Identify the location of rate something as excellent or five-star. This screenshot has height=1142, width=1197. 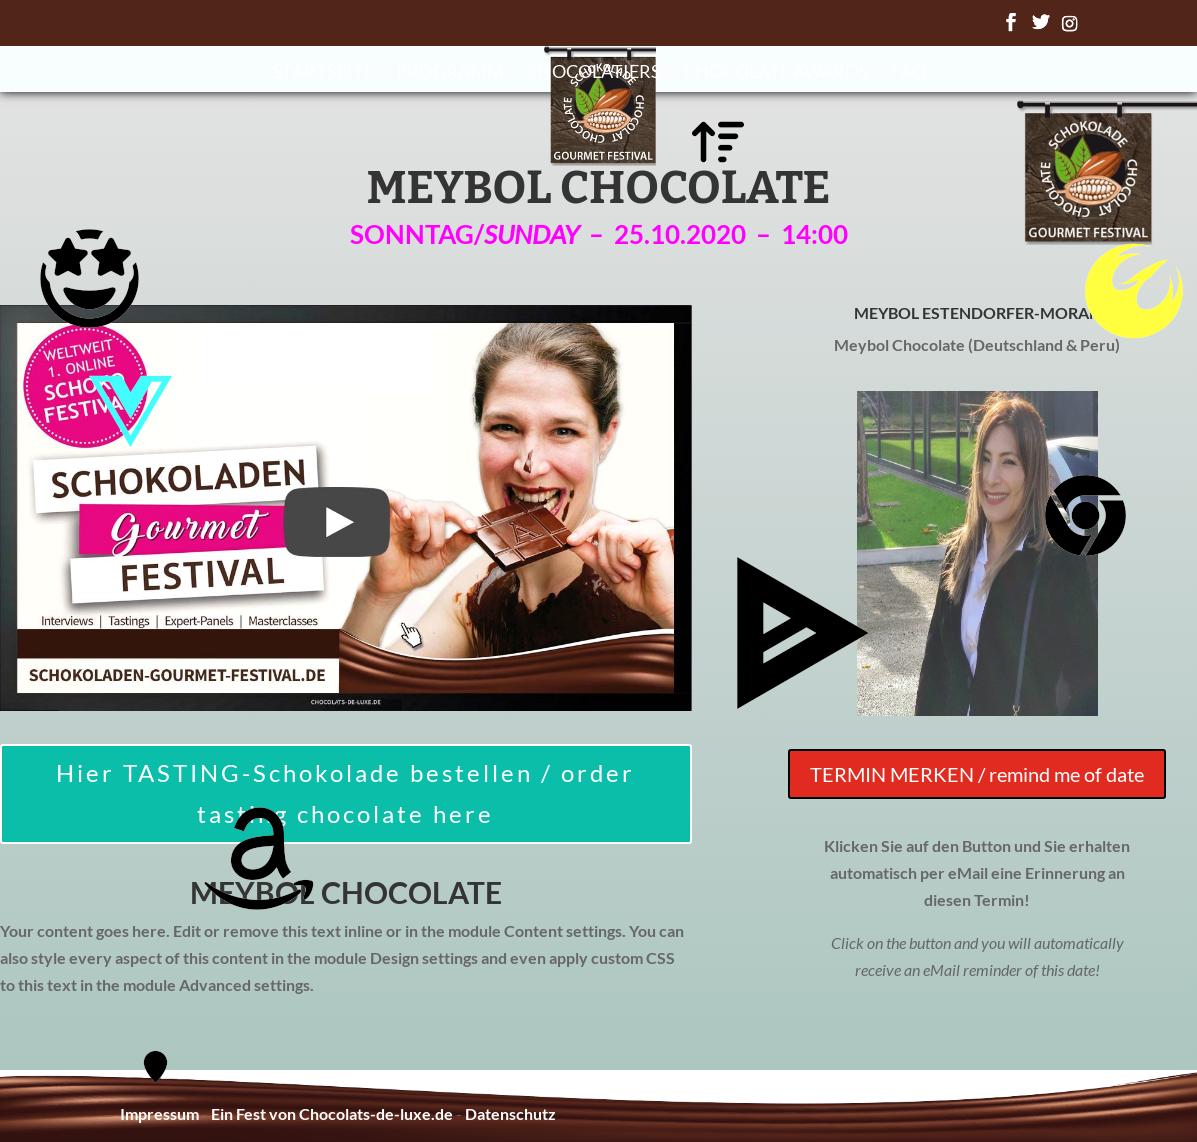
(89, 278).